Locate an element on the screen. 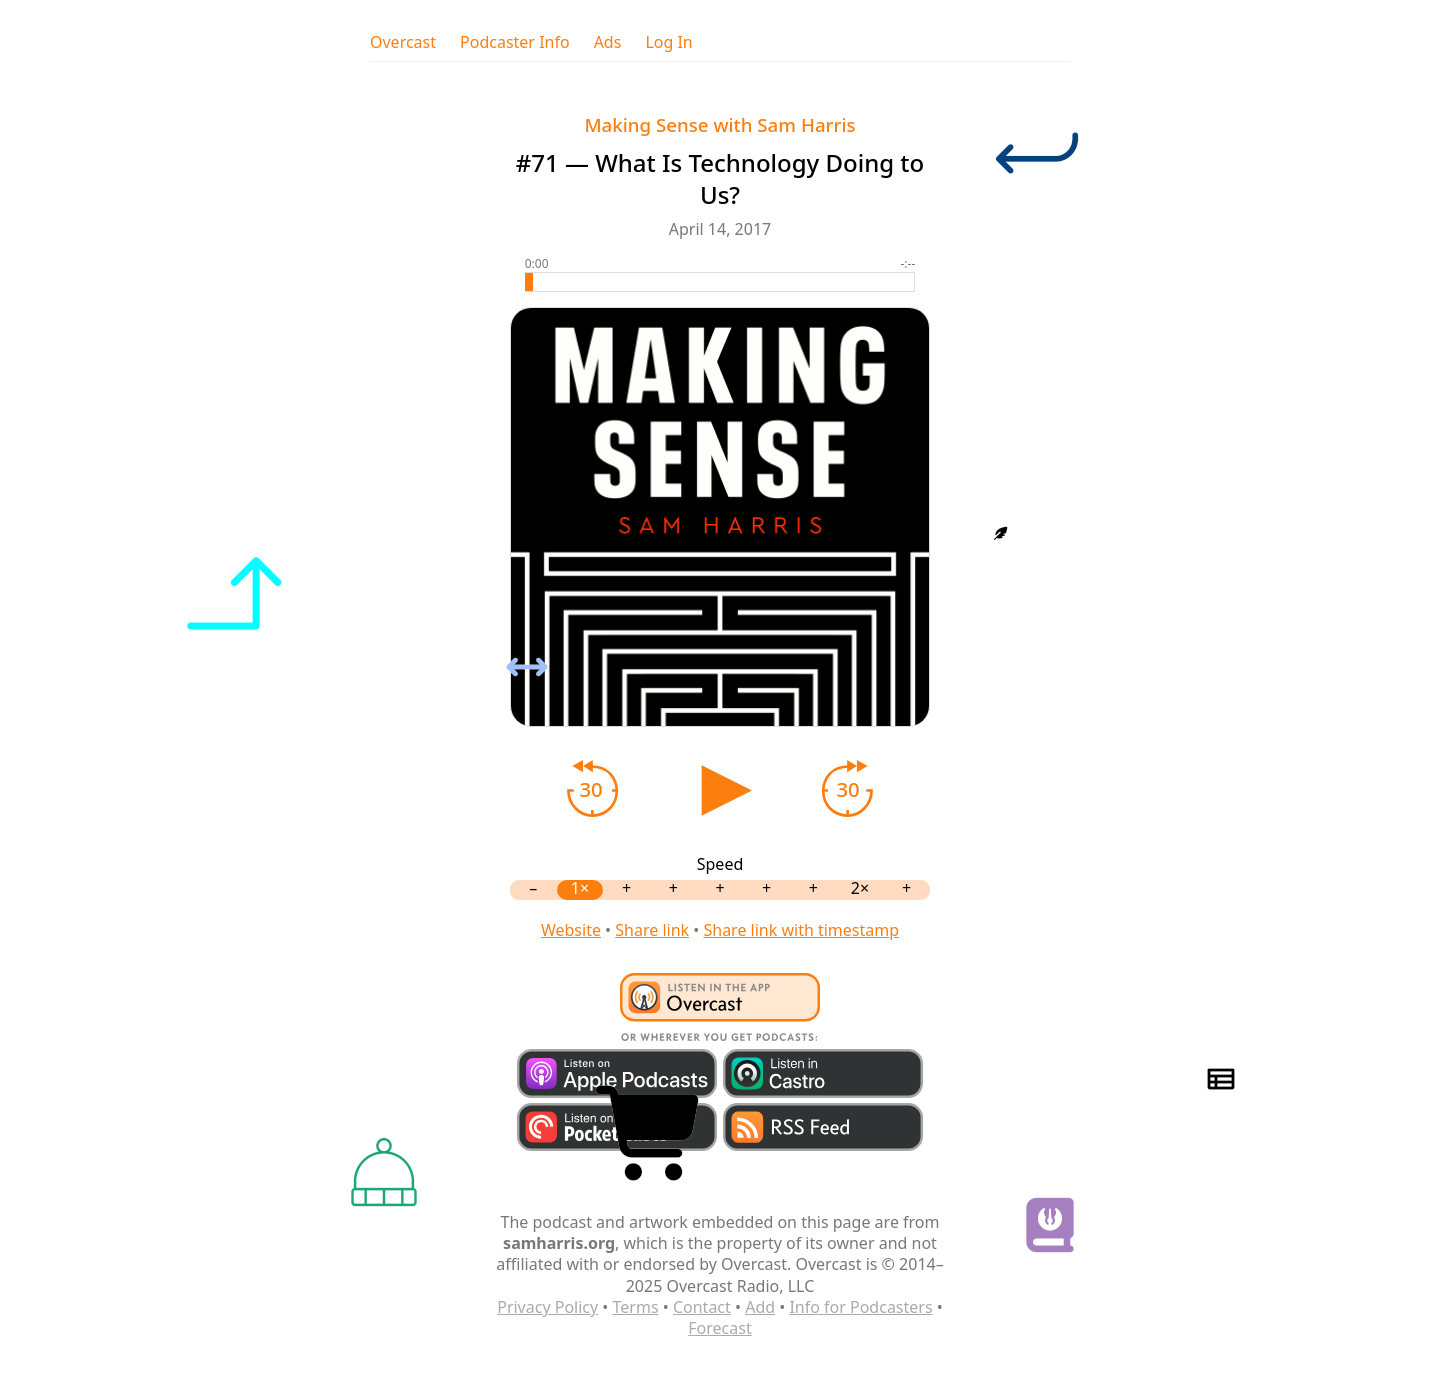 The height and width of the screenshot is (1399, 1440). access the journal of the whills or star wars lore reference is located at coordinates (1050, 1225).